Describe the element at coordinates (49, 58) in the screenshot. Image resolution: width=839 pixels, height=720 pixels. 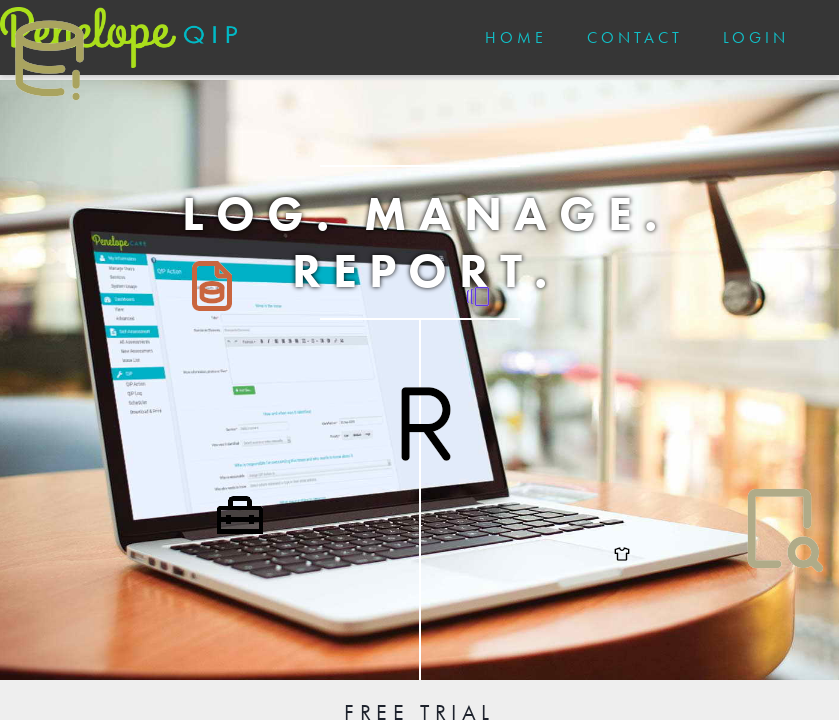
I see `database error or warning status` at that location.